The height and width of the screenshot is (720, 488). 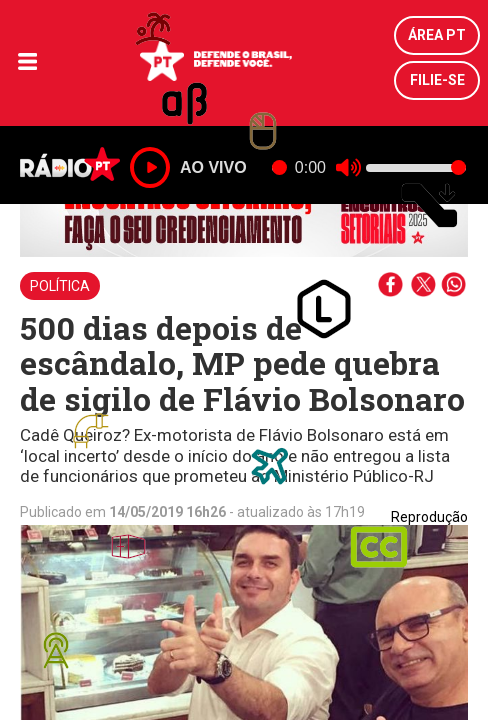 What do you see at coordinates (128, 546) in the screenshot?
I see `view shipping or freight details` at bounding box center [128, 546].